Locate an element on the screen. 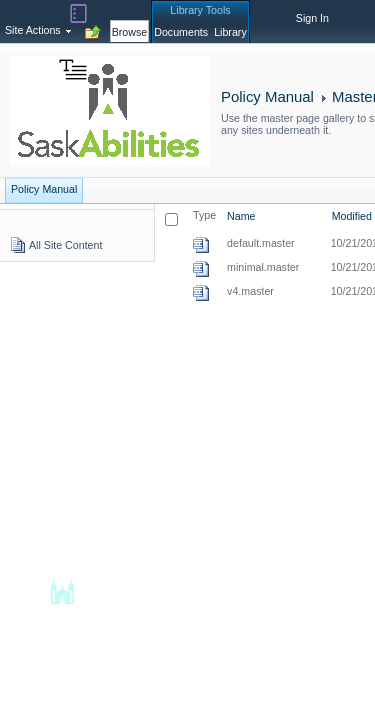 This screenshot has height=720, width=375. view screenplay or script documents is located at coordinates (78, 13).